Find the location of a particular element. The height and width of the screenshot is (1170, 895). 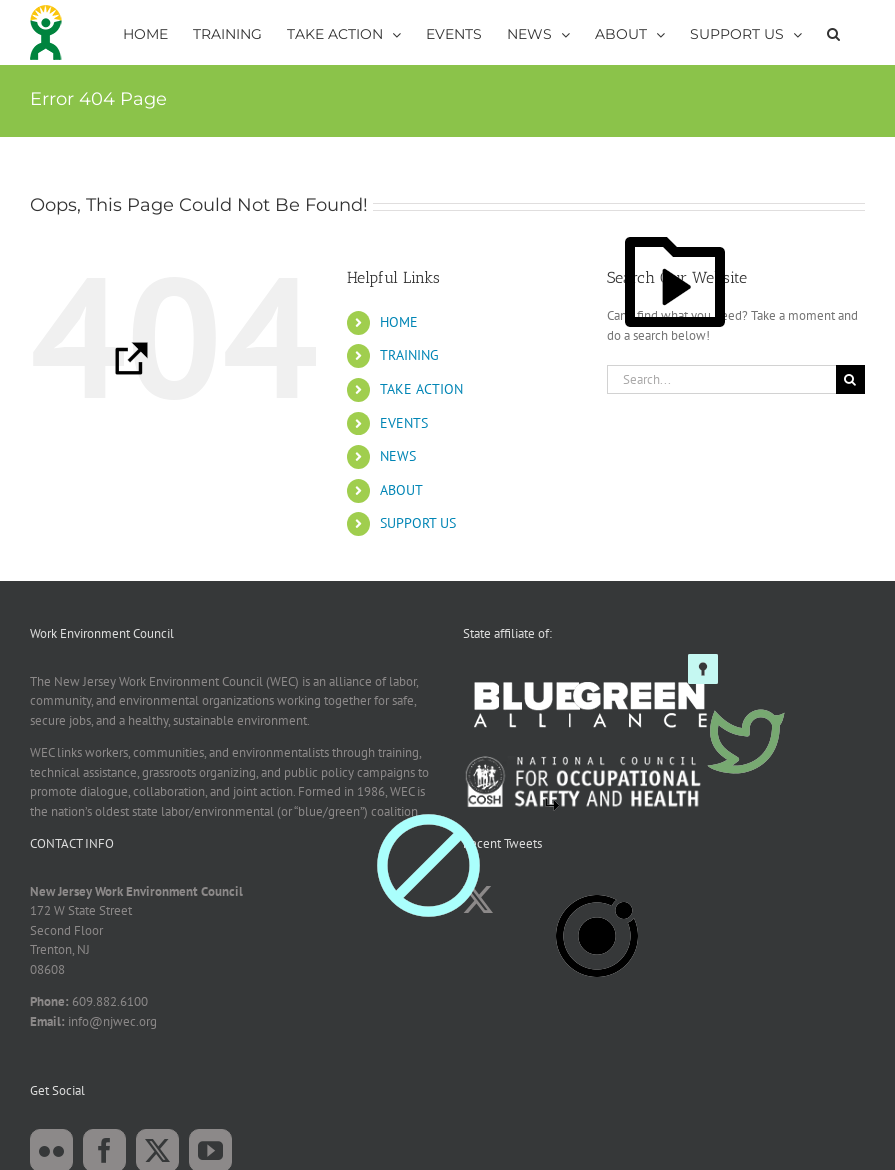

indicates a prohibited or restricted action is located at coordinates (428, 865).